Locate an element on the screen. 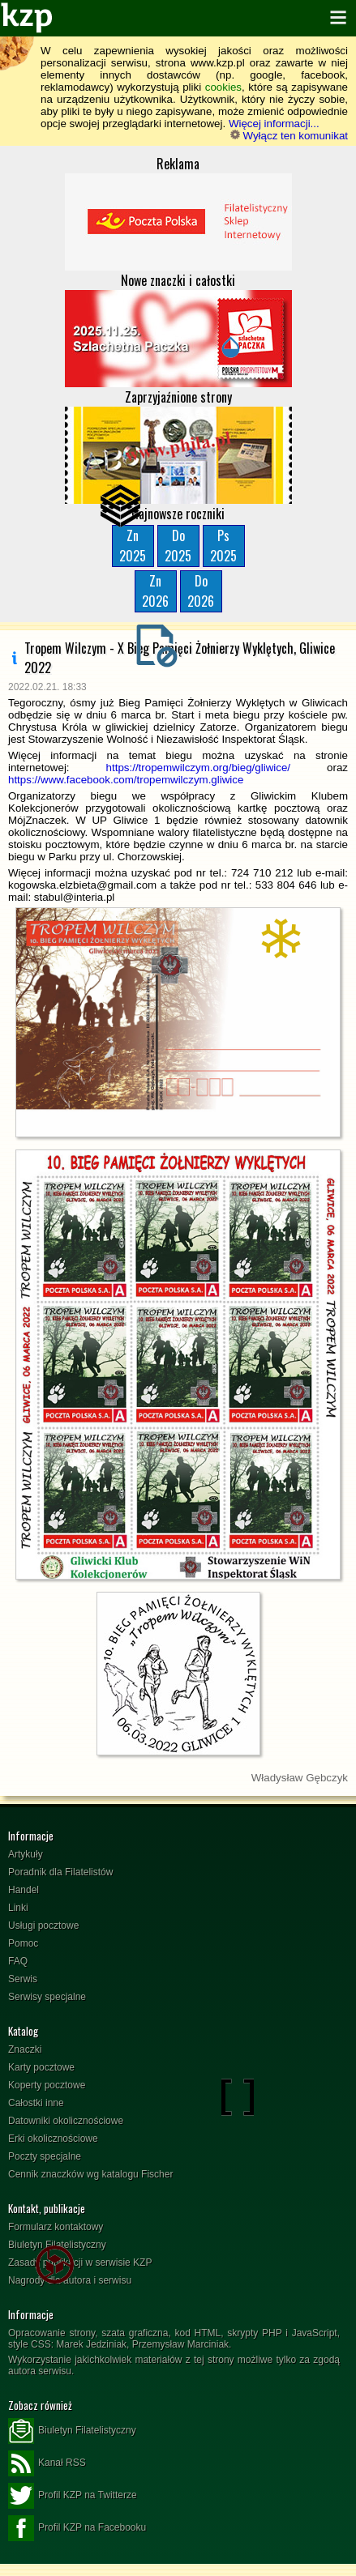  google container-optimized os logo is located at coordinates (54, 2264).